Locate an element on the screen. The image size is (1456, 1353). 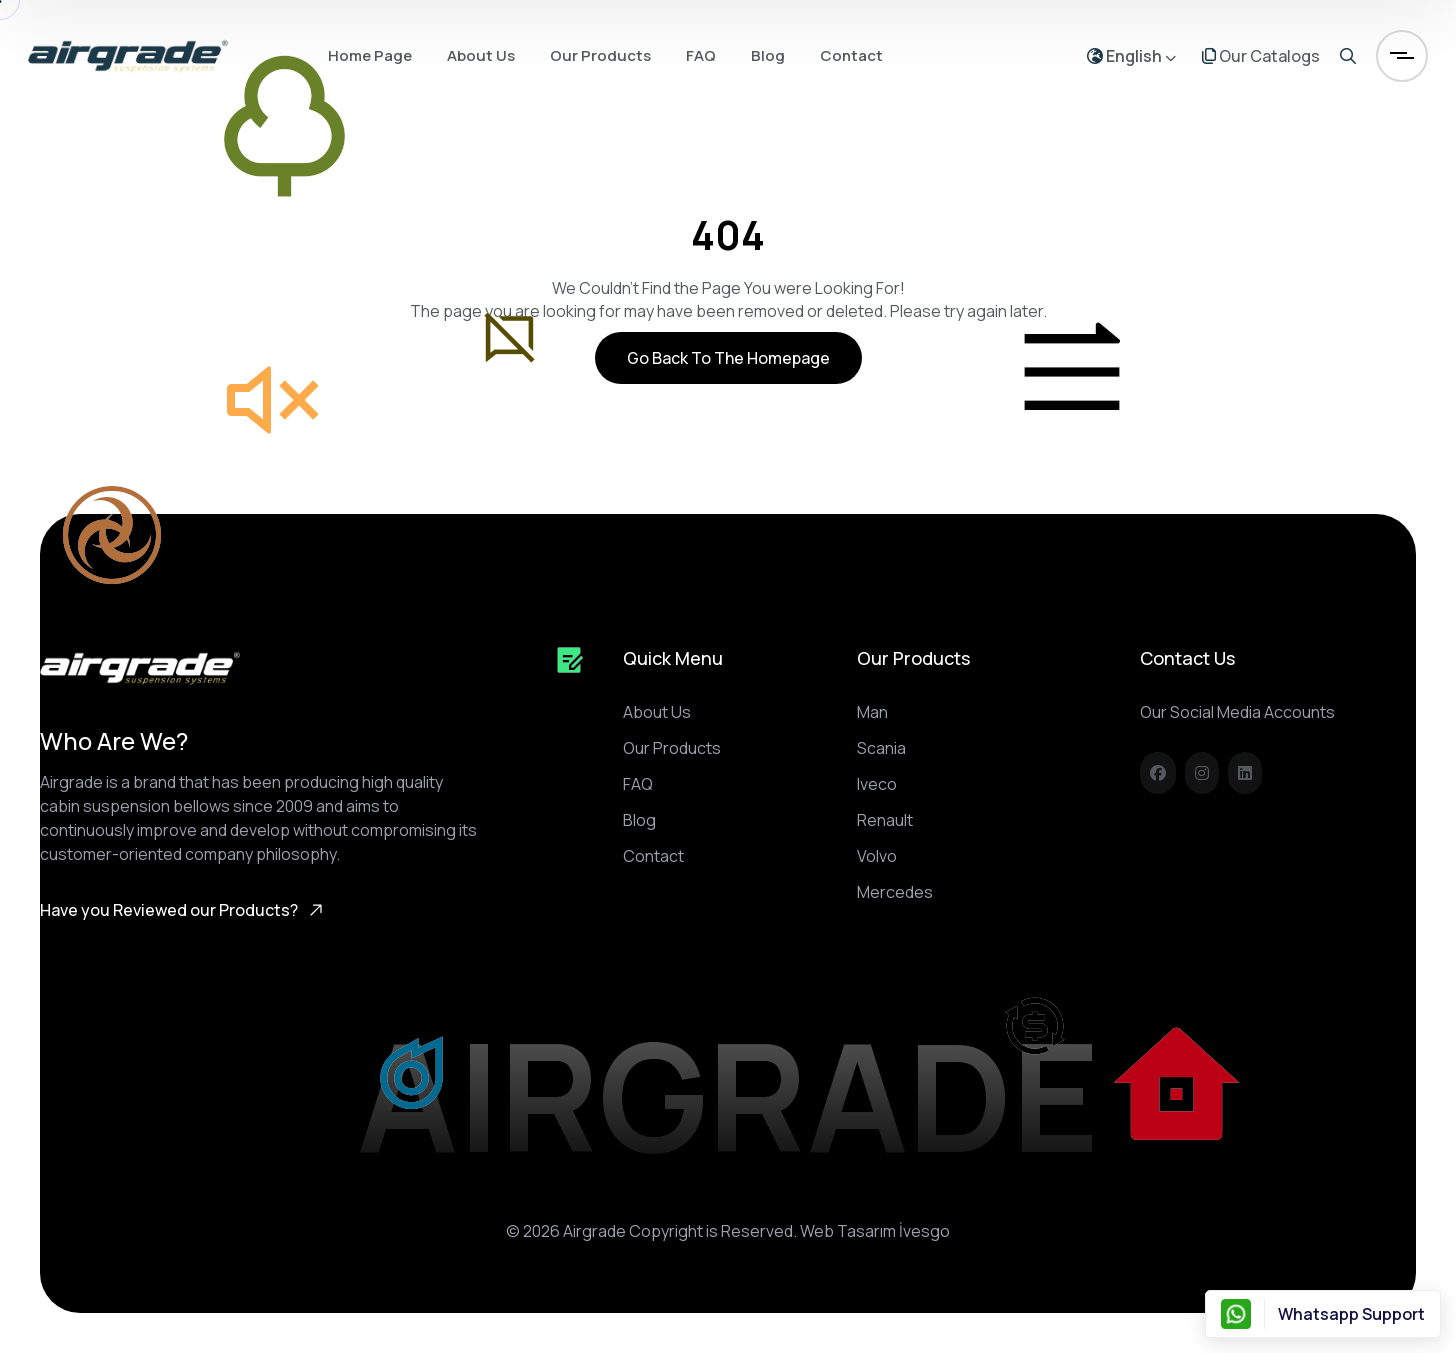
indicates meteor or space weather event is located at coordinates (411, 1074).